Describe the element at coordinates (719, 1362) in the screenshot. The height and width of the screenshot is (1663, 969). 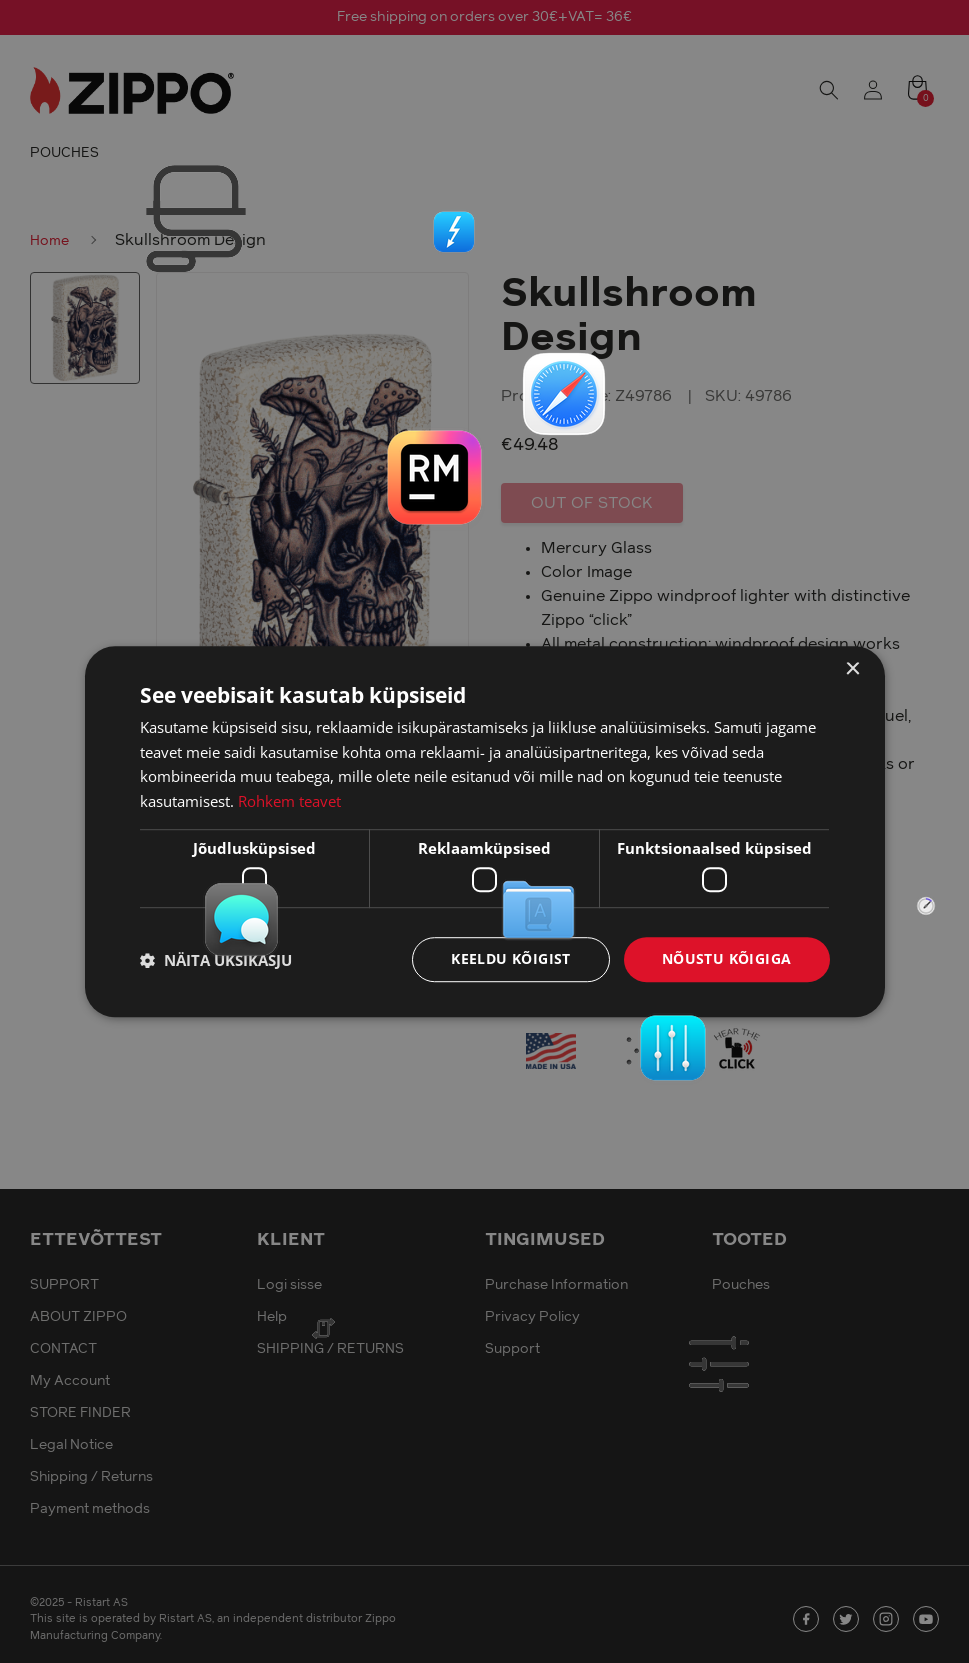
I see `adjust audio equalizer settings` at that location.